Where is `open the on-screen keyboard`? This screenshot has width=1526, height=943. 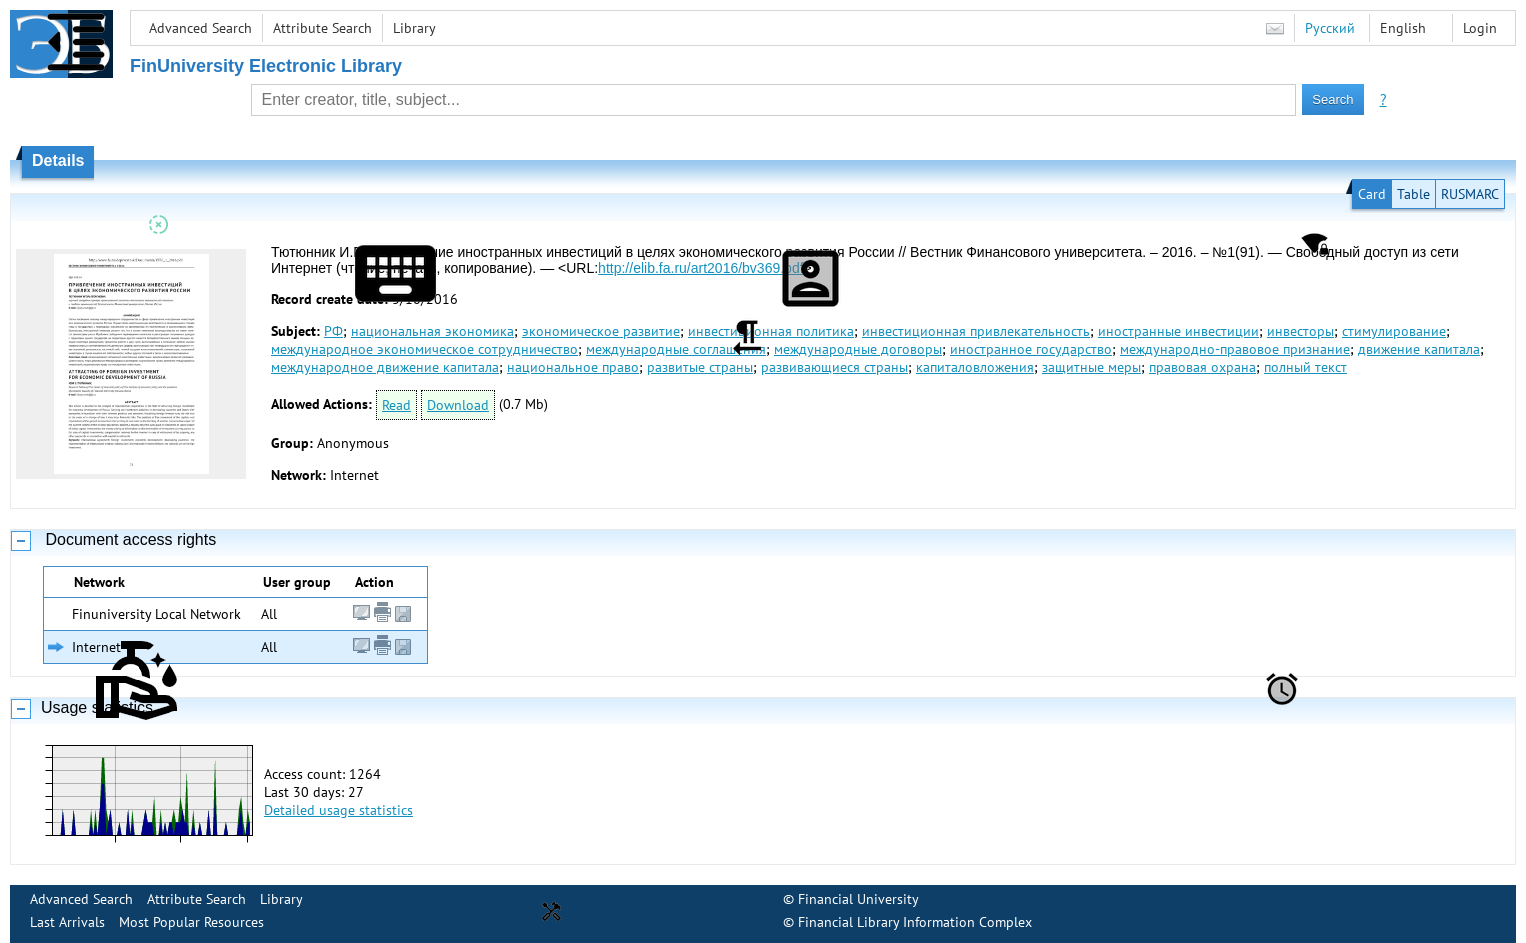 open the on-screen keyboard is located at coordinates (395, 273).